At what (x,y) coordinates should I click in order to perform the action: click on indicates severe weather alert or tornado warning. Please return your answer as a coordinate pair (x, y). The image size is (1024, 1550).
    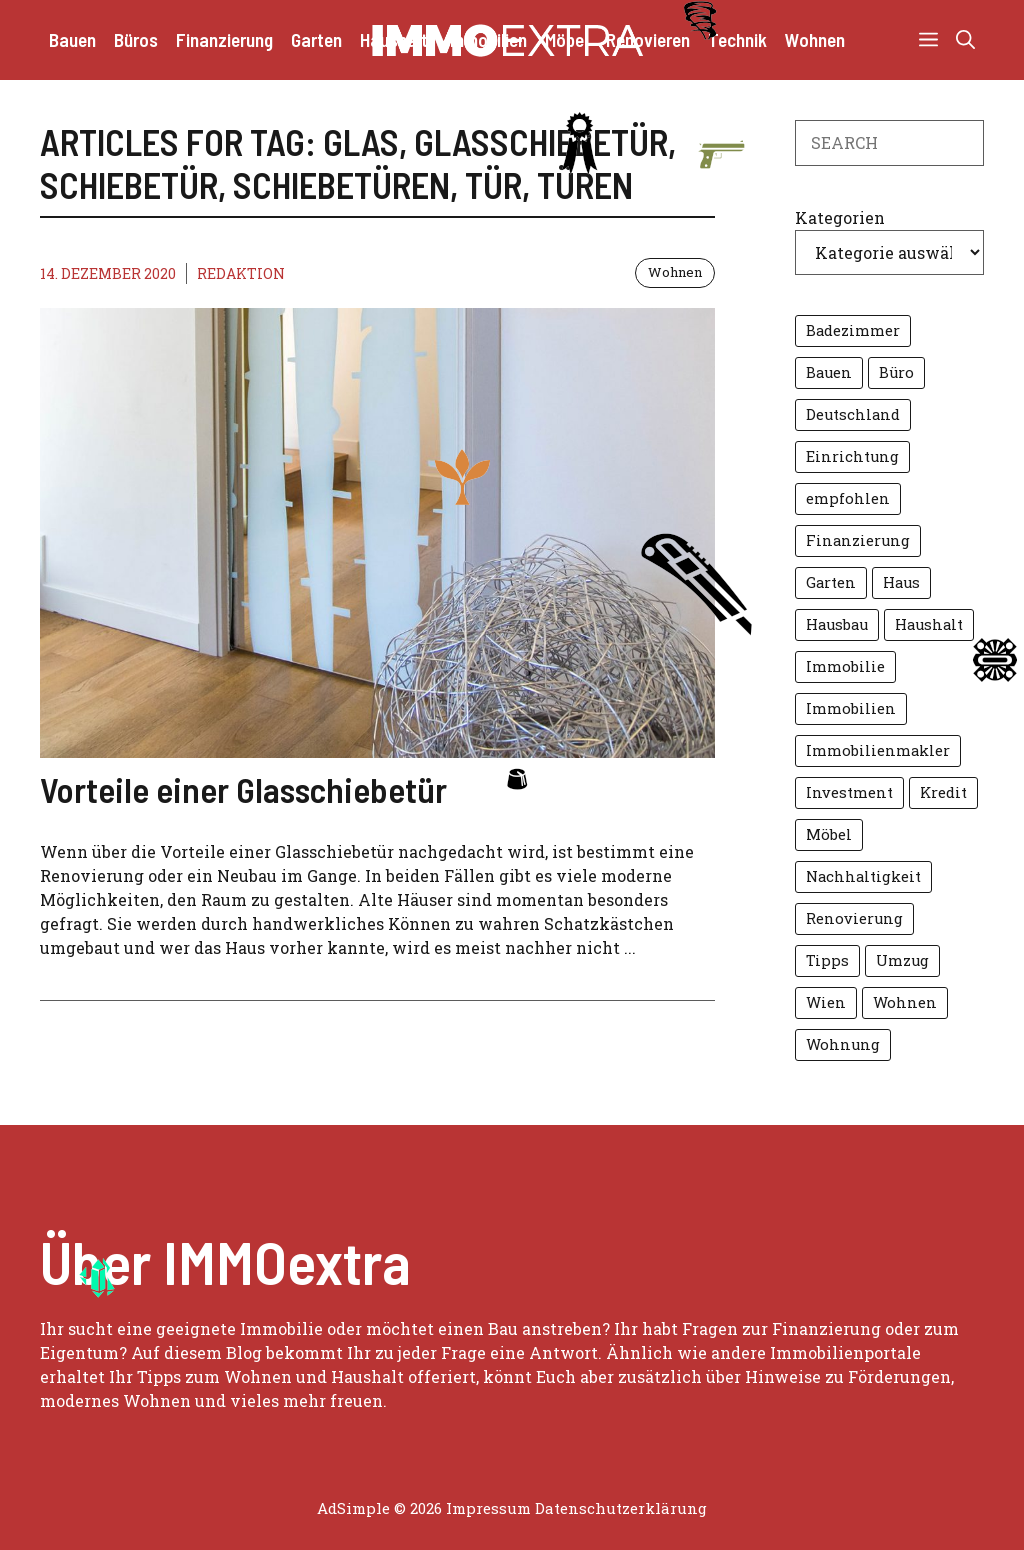
    Looking at the image, I should click on (700, 20).